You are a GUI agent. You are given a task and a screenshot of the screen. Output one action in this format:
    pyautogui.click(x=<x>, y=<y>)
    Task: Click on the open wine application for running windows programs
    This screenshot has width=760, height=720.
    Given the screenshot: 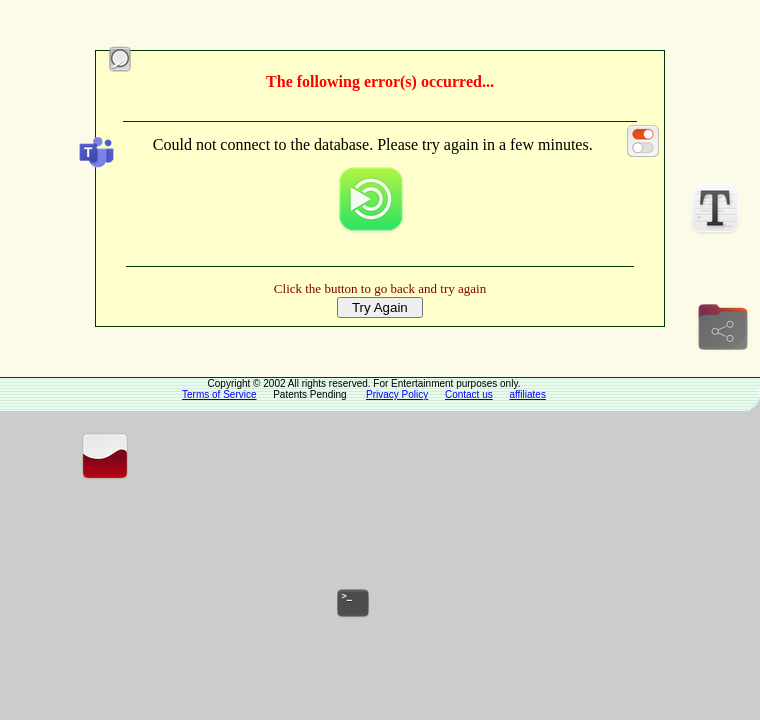 What is the action you would take?
    pyautogui.click(x=105, y=456)
    